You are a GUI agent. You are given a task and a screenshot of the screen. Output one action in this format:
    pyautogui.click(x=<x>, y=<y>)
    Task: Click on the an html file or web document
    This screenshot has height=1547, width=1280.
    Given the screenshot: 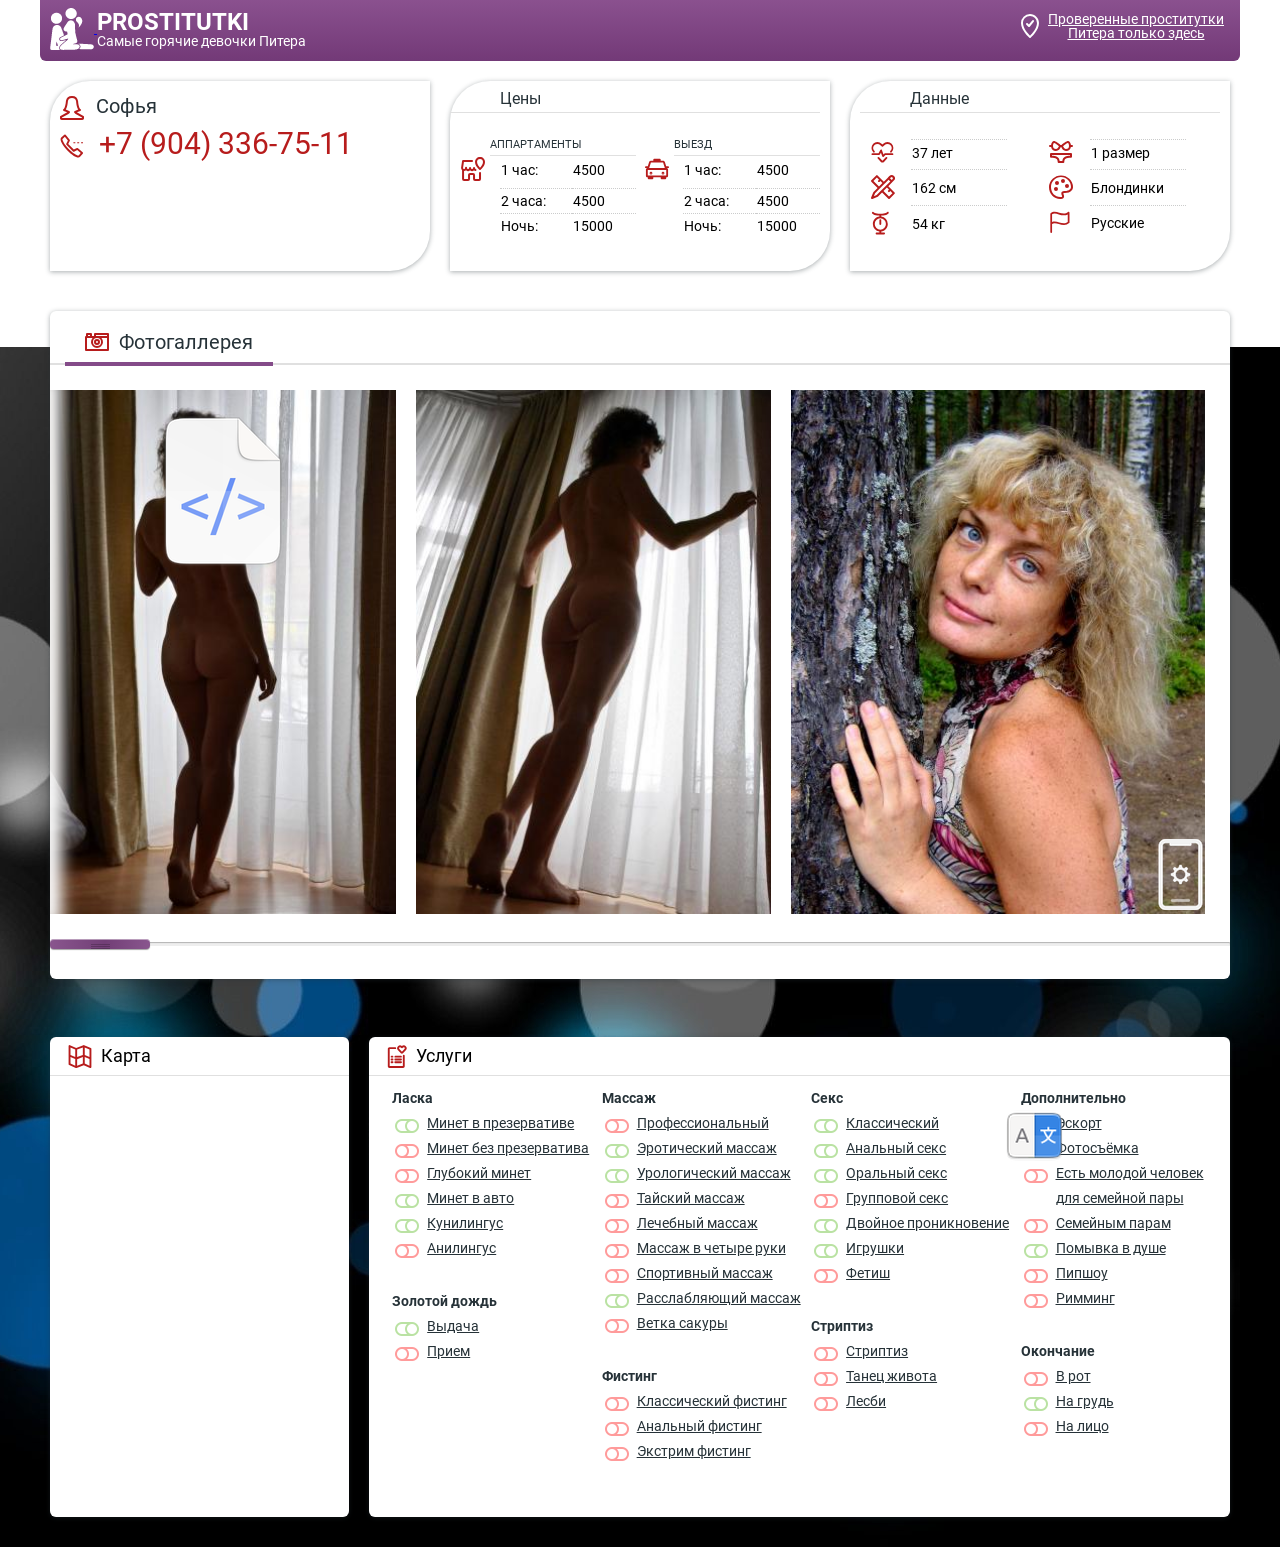 What is the action you would take?
    pyautogui.click(x=223, y=491)
    